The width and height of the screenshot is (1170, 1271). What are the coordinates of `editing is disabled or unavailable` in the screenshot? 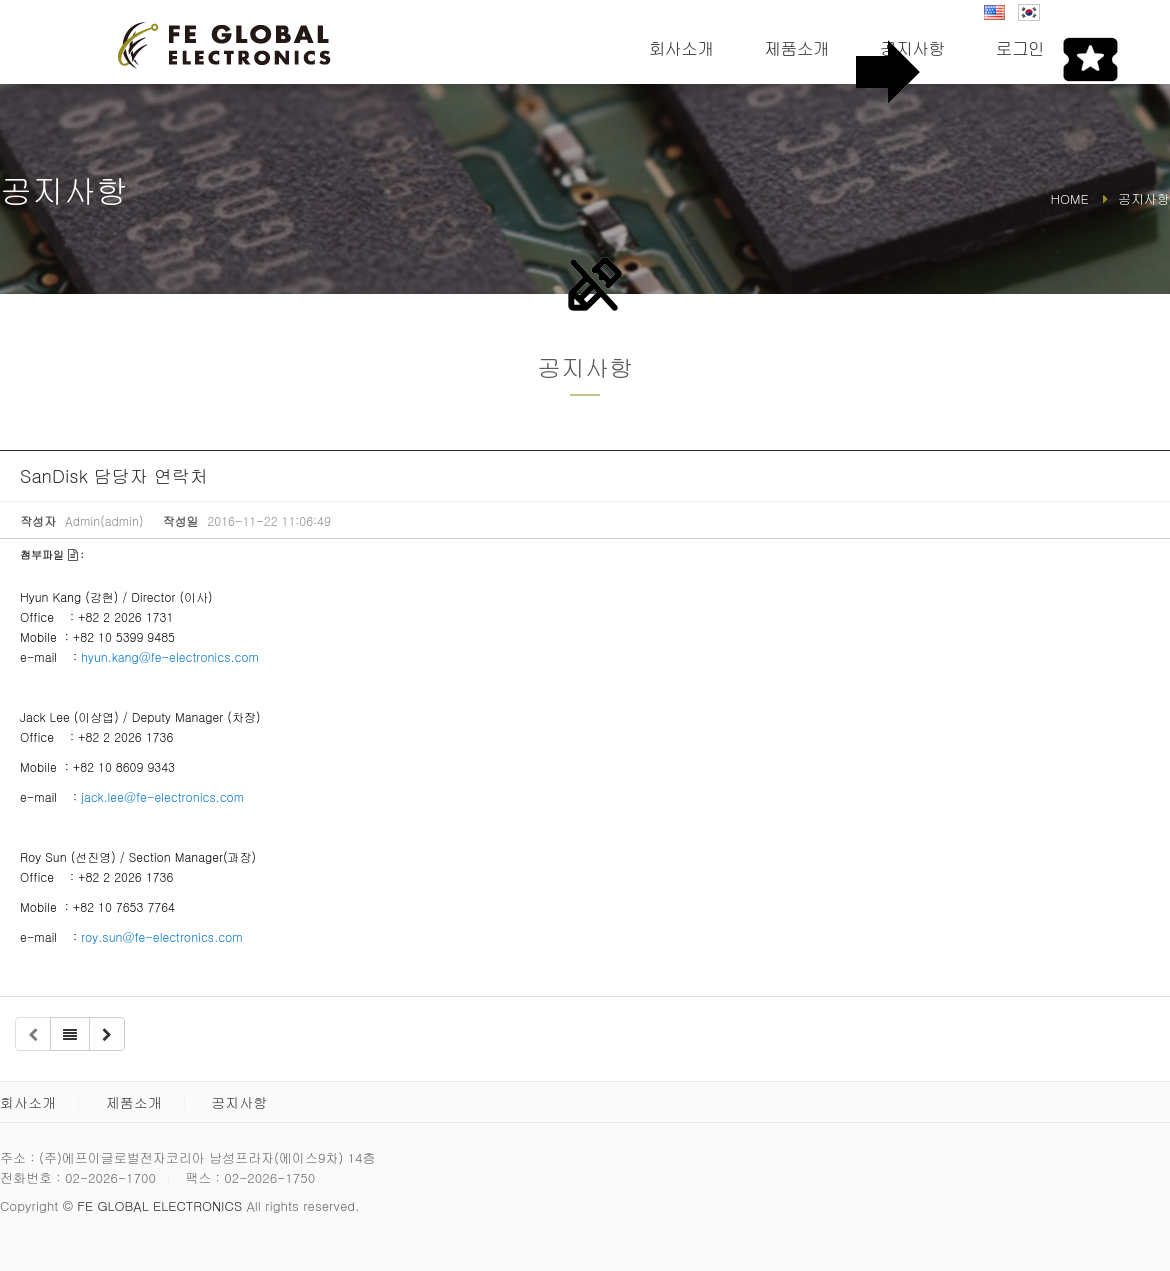 It's located at (594, 285).